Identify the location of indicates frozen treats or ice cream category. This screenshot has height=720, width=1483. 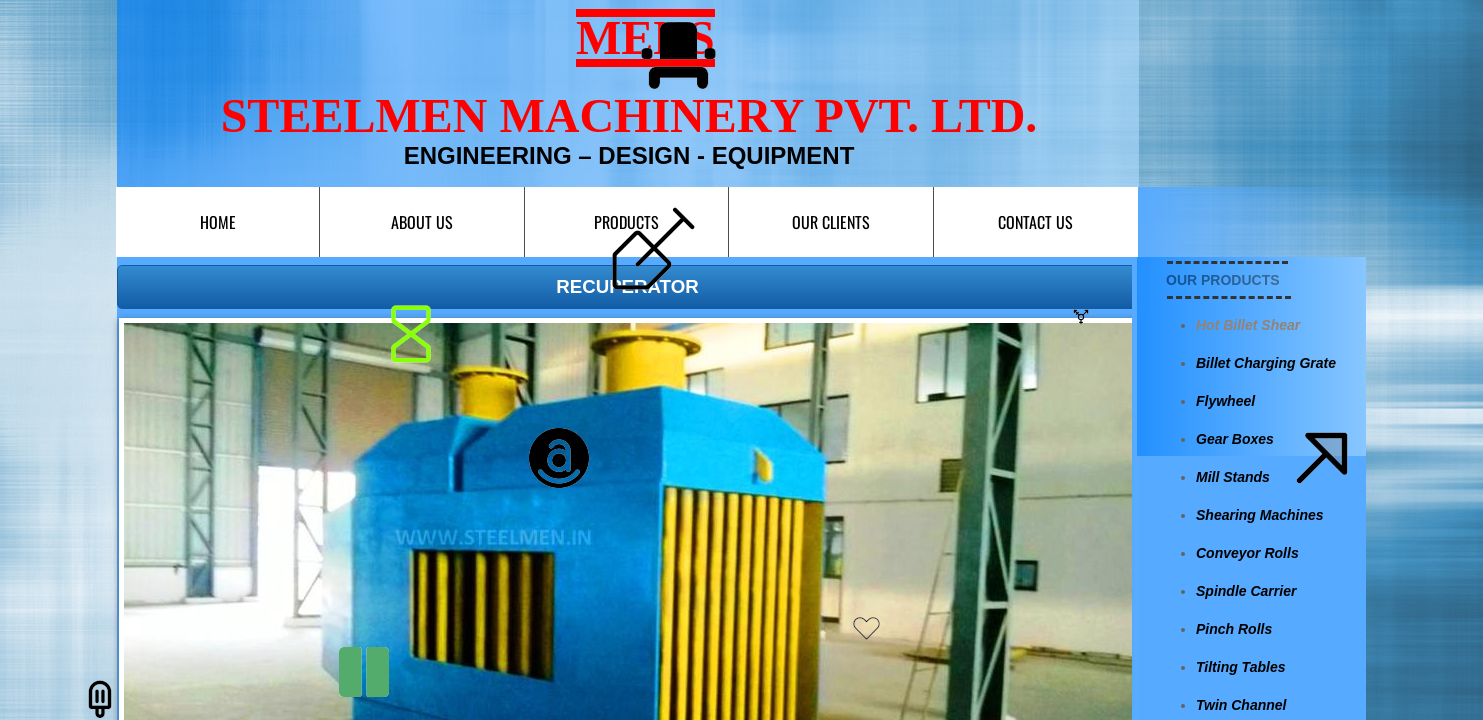
(100, 699).